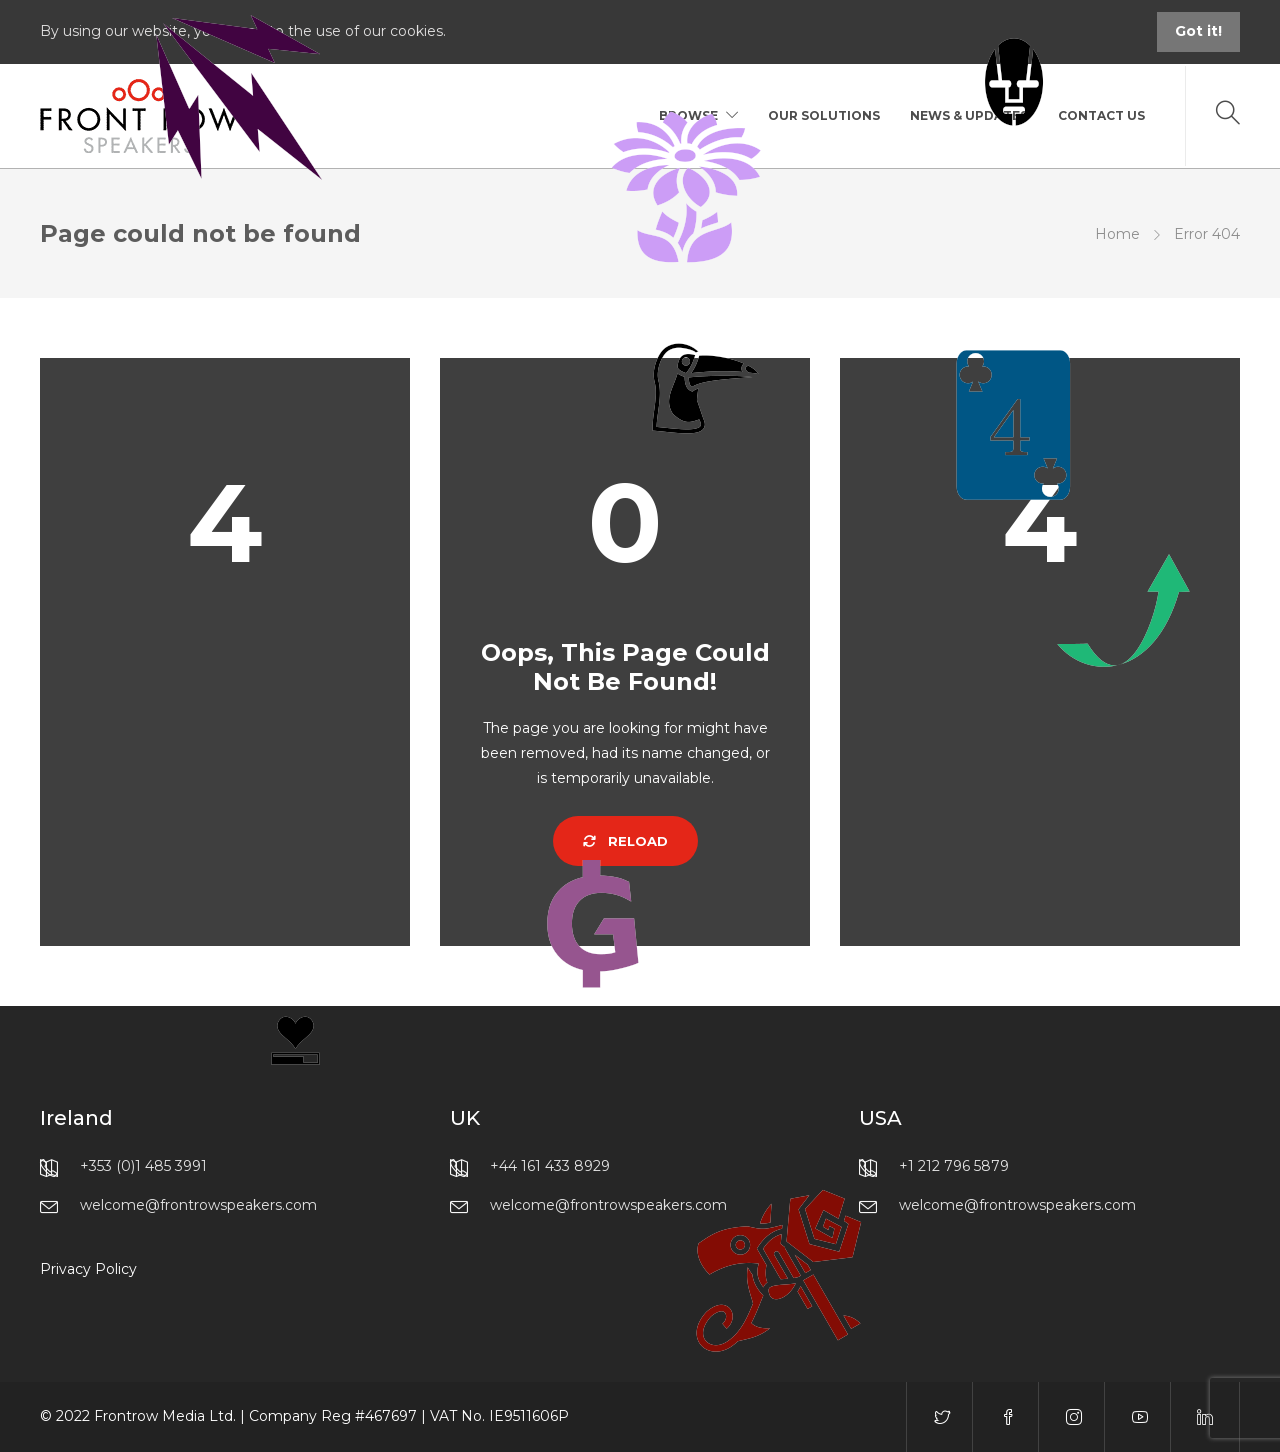 This screenshot has height=1452, width=1280. What do you see at coordinates (238, 97) in the screenshot?
I see `indicates lightning or electrical storm warning` at bounding box center [238, 97].